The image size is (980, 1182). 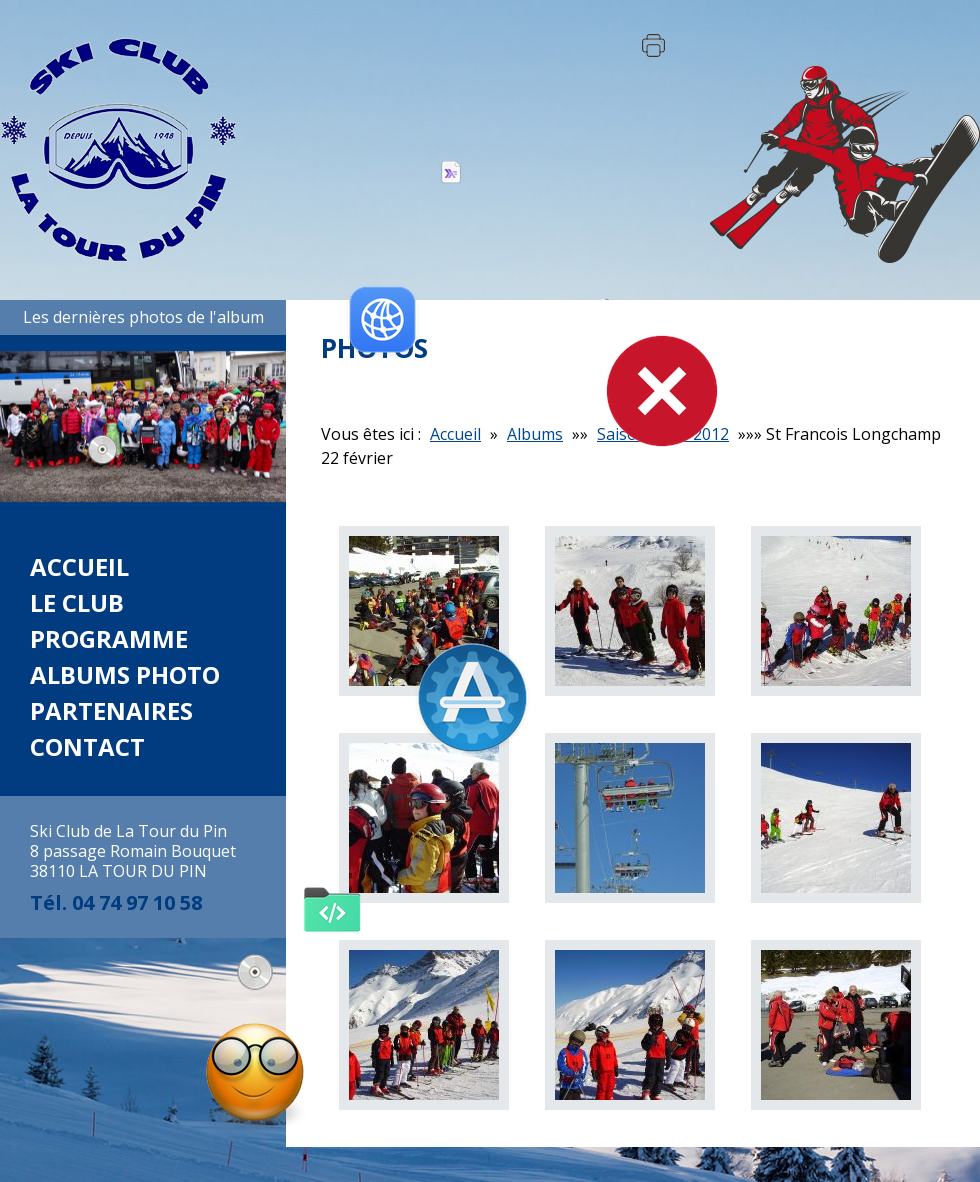 What do you see at coordinates (472, 697) in the screenshot?
I see `open software properties and driver settings` at bounding box center [472, 697].